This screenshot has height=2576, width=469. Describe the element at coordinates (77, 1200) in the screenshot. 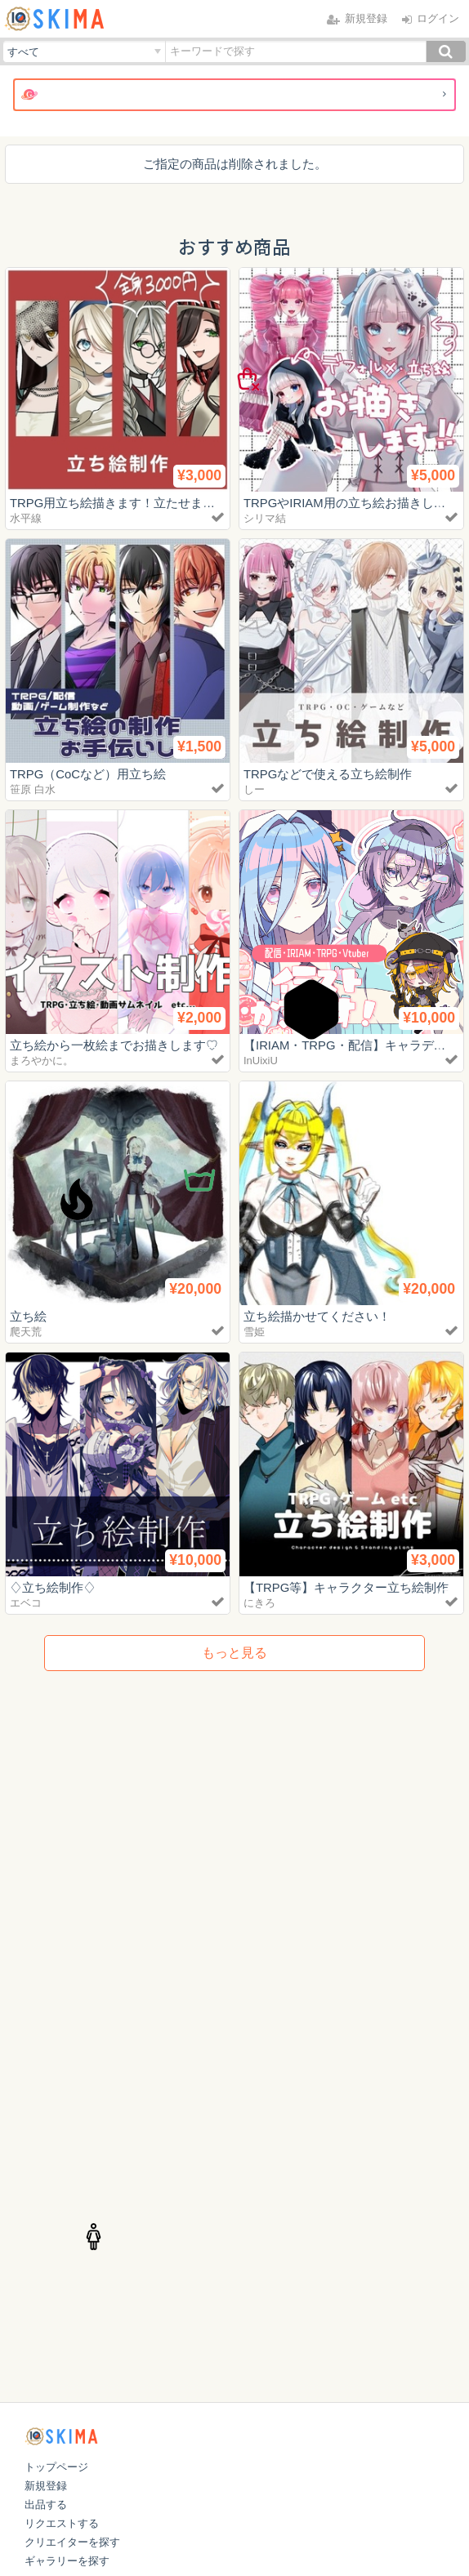

I see `locate nearby fire stations` at that location.